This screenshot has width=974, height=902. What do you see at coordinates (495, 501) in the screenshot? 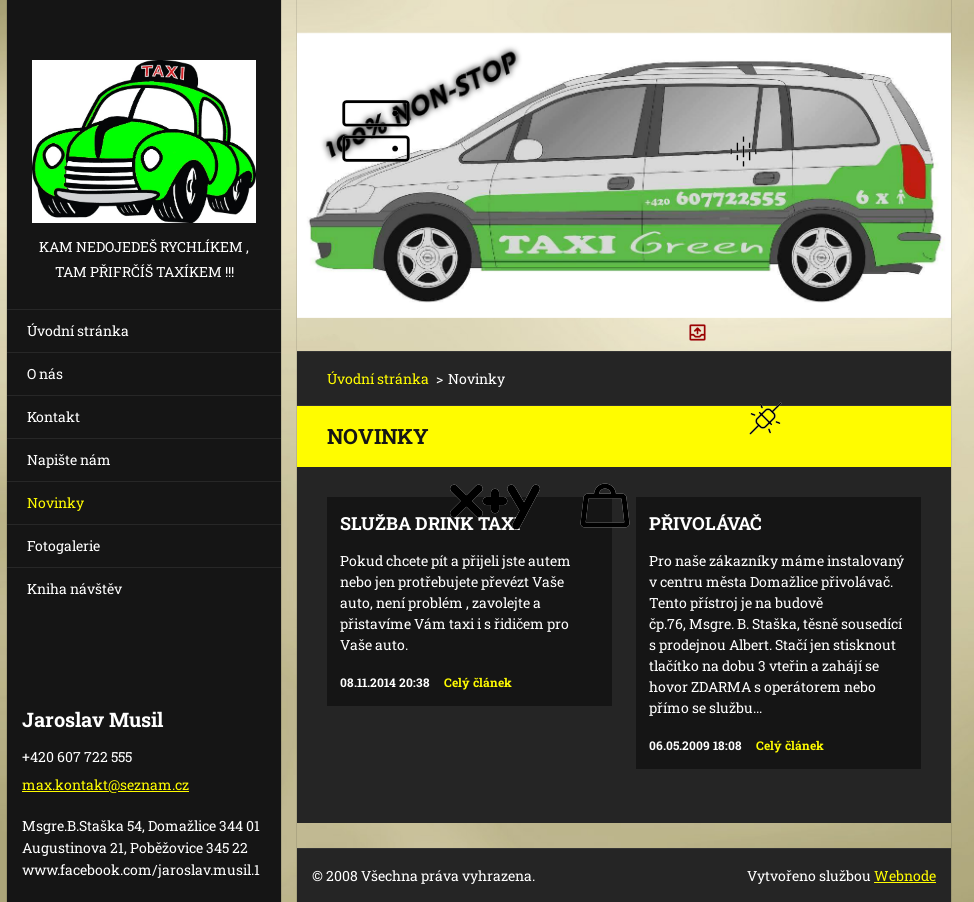
I see `access math or calculator functions` at bounding box center [495, 501].